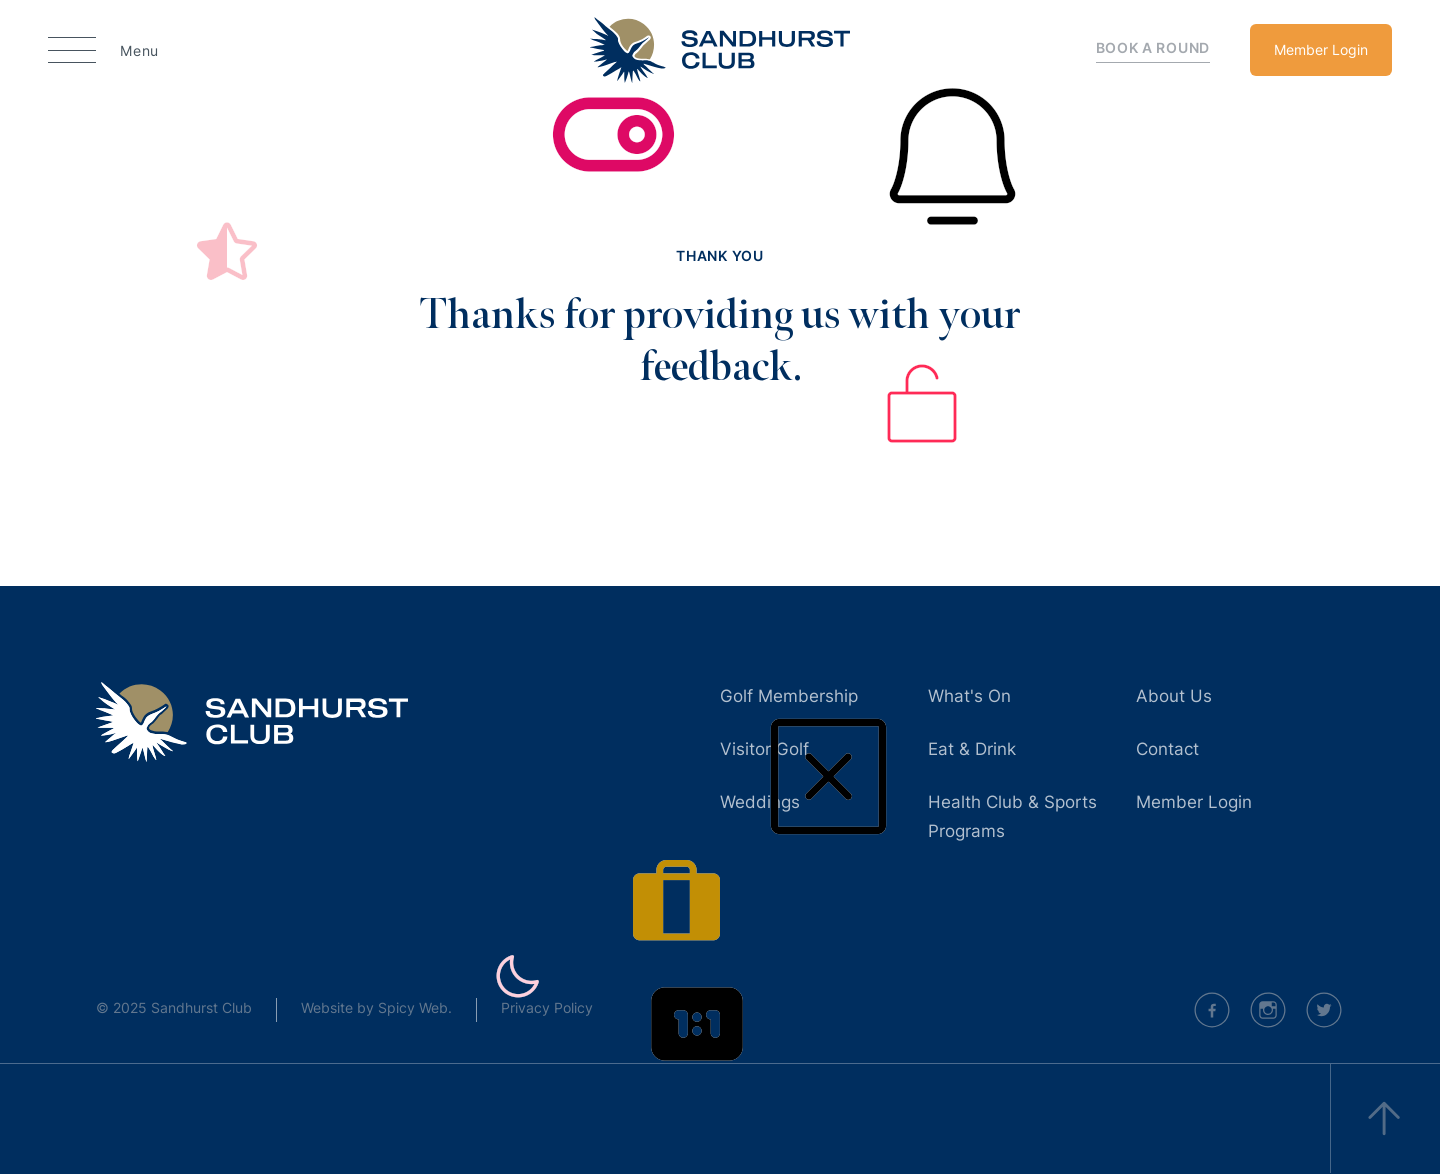 This screenshot has height=1174, width=1440. I want to click on view notifications, so click(952, 156).